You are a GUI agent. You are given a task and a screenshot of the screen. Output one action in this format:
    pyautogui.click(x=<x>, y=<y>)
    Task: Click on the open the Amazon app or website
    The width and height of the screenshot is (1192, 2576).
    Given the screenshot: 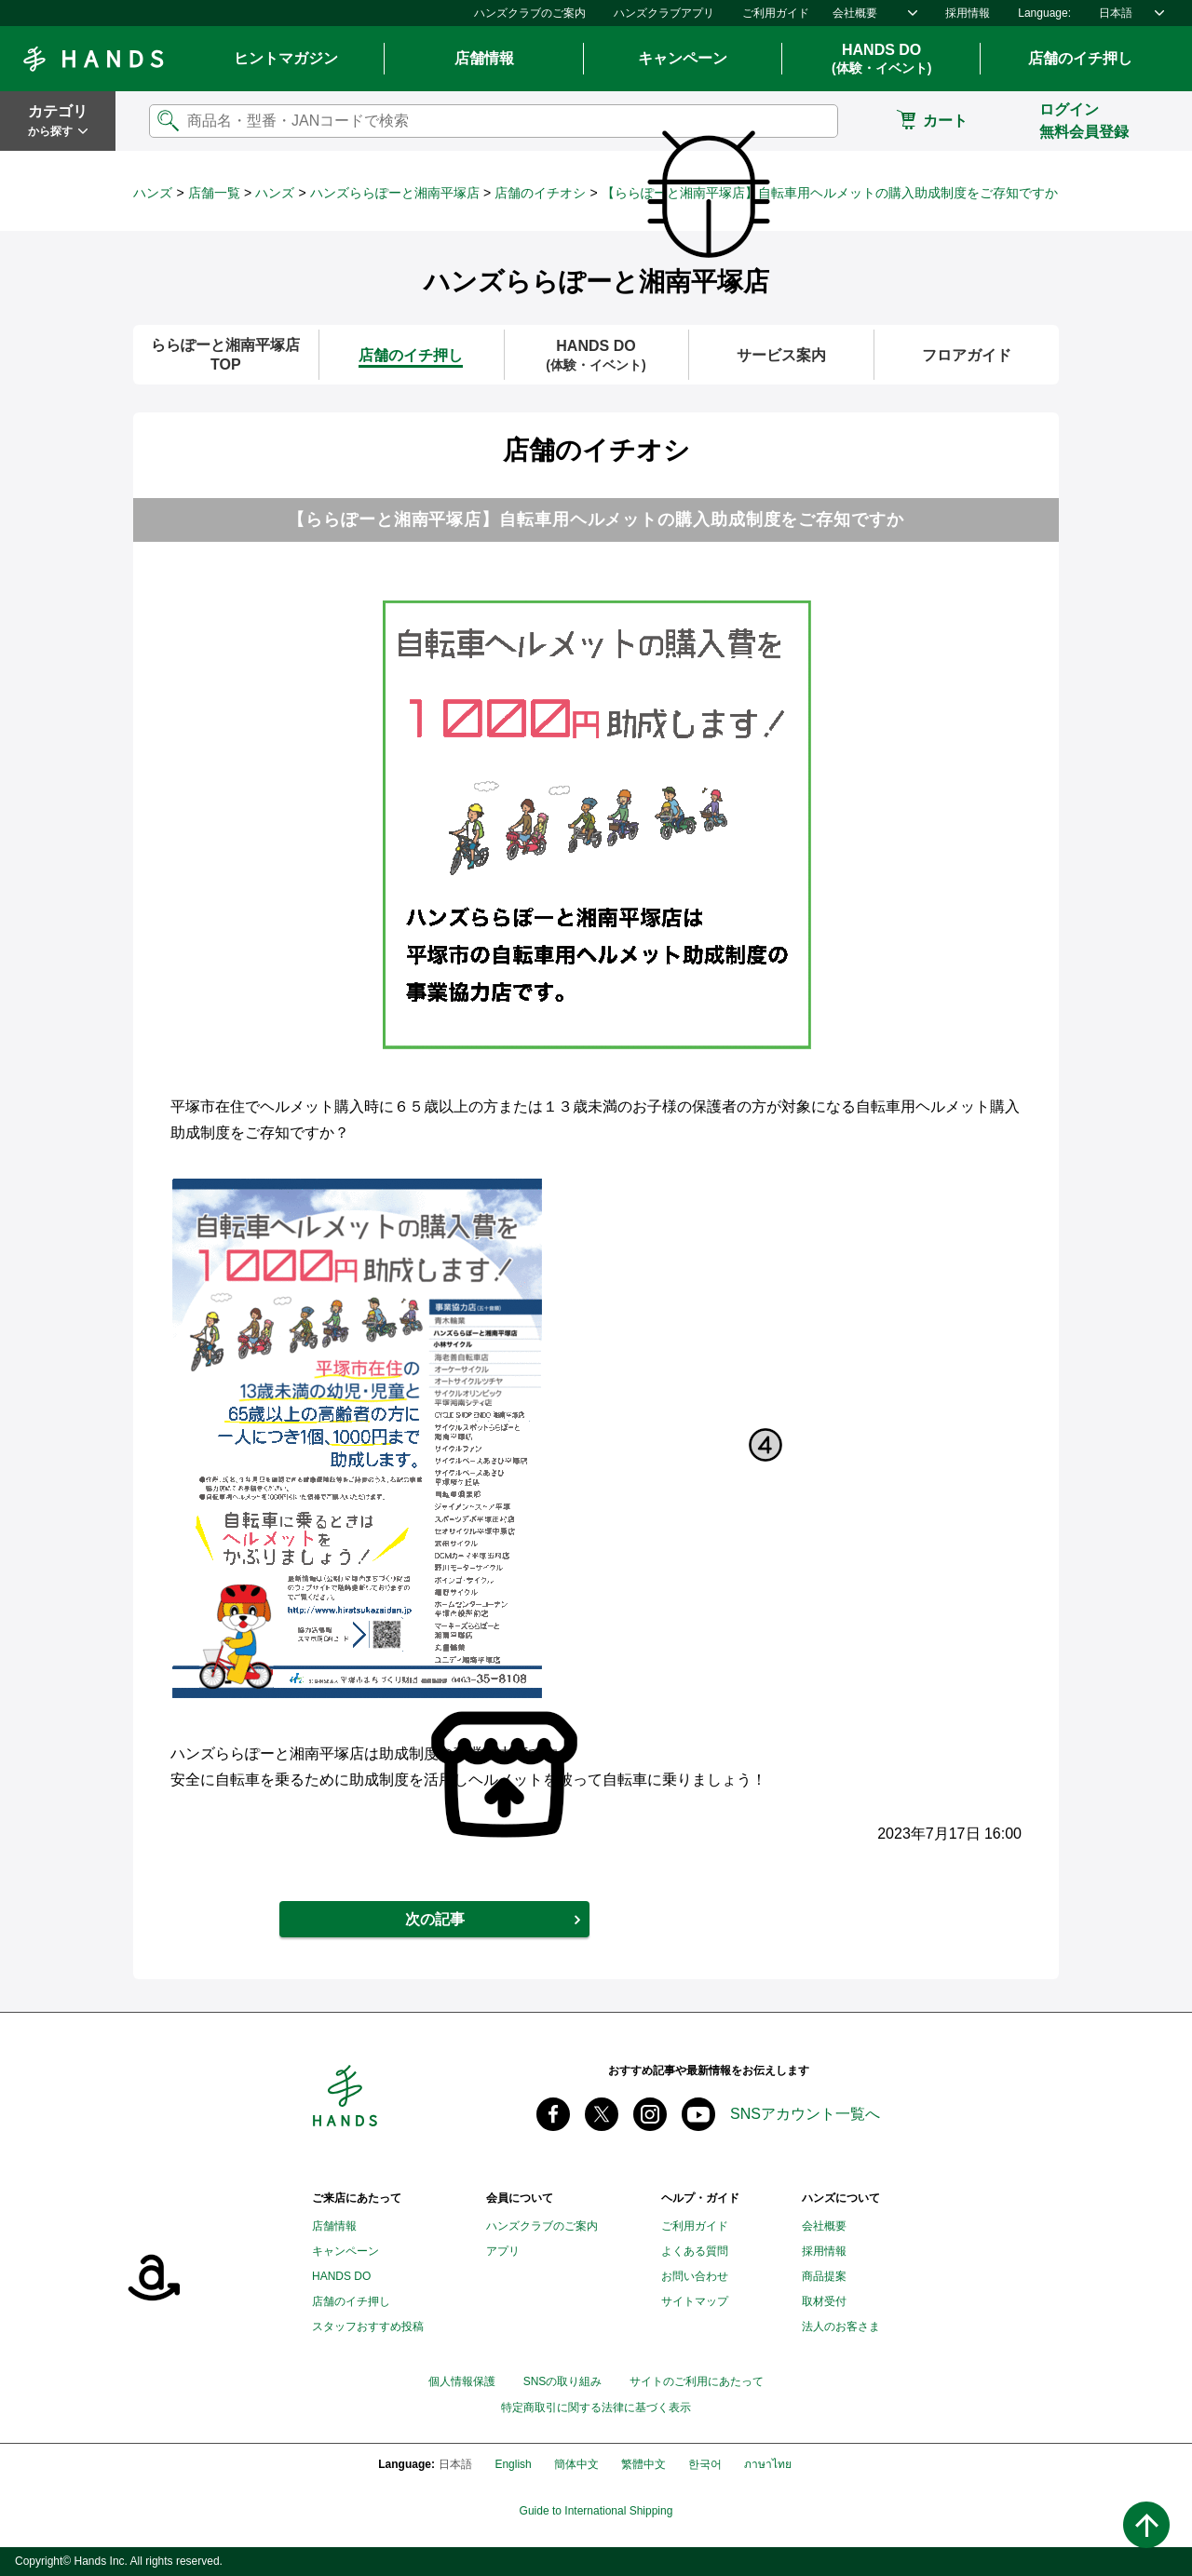 What is the action you would take?
    pyautogui.click(x=152, y=2276)
    